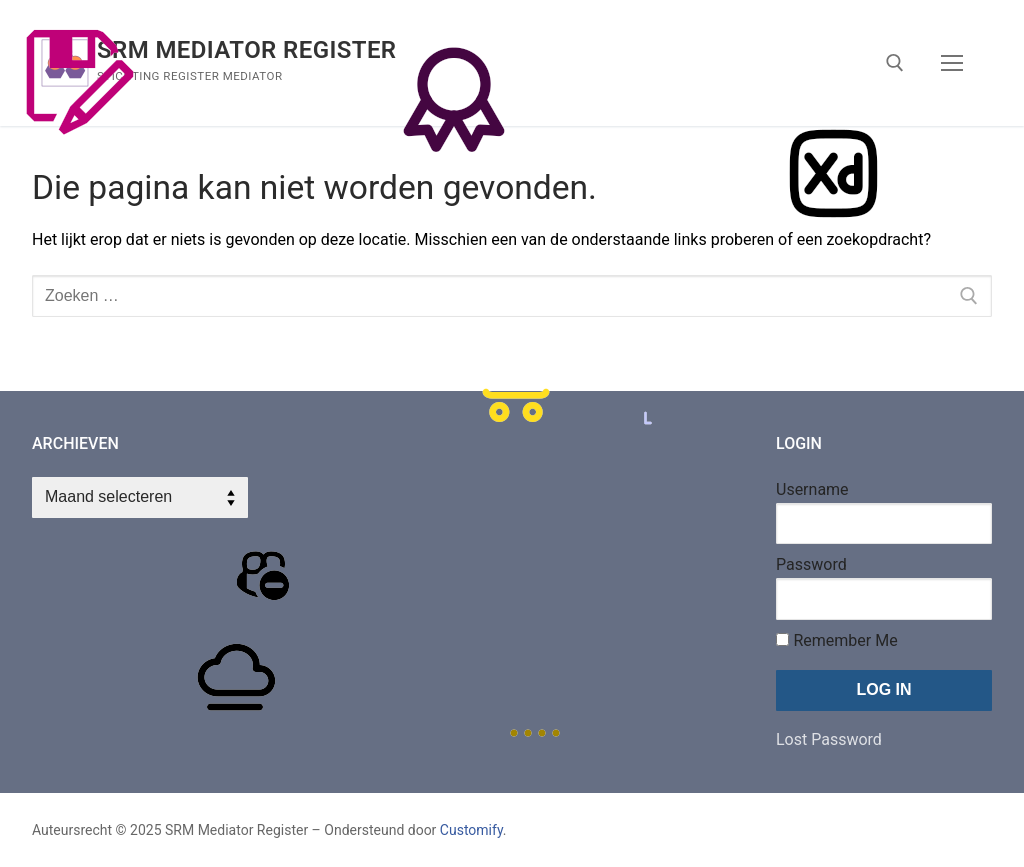 The height and width of the screenshot is (867, 1024). I want to click on browse skateboarding gear or products, so click(516, 402).